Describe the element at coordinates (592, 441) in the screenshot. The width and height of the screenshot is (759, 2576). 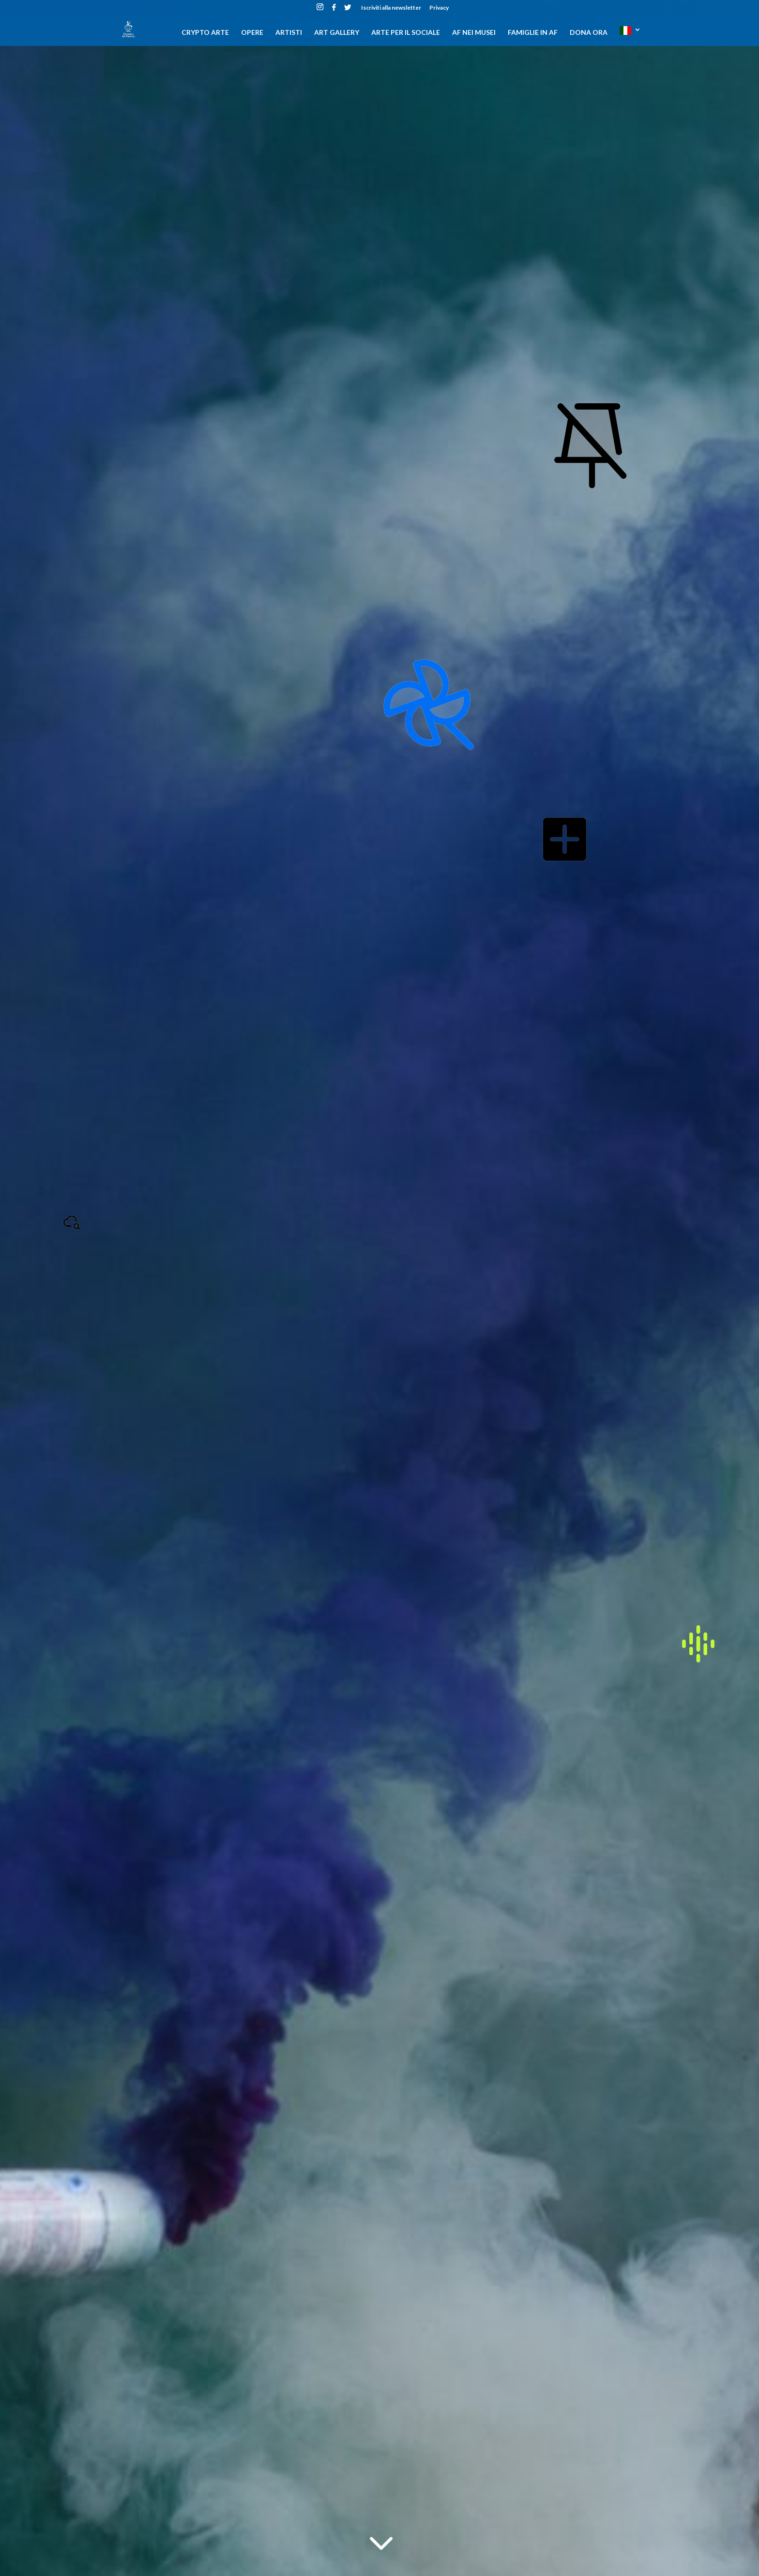
I see `unpin this item` at that location.